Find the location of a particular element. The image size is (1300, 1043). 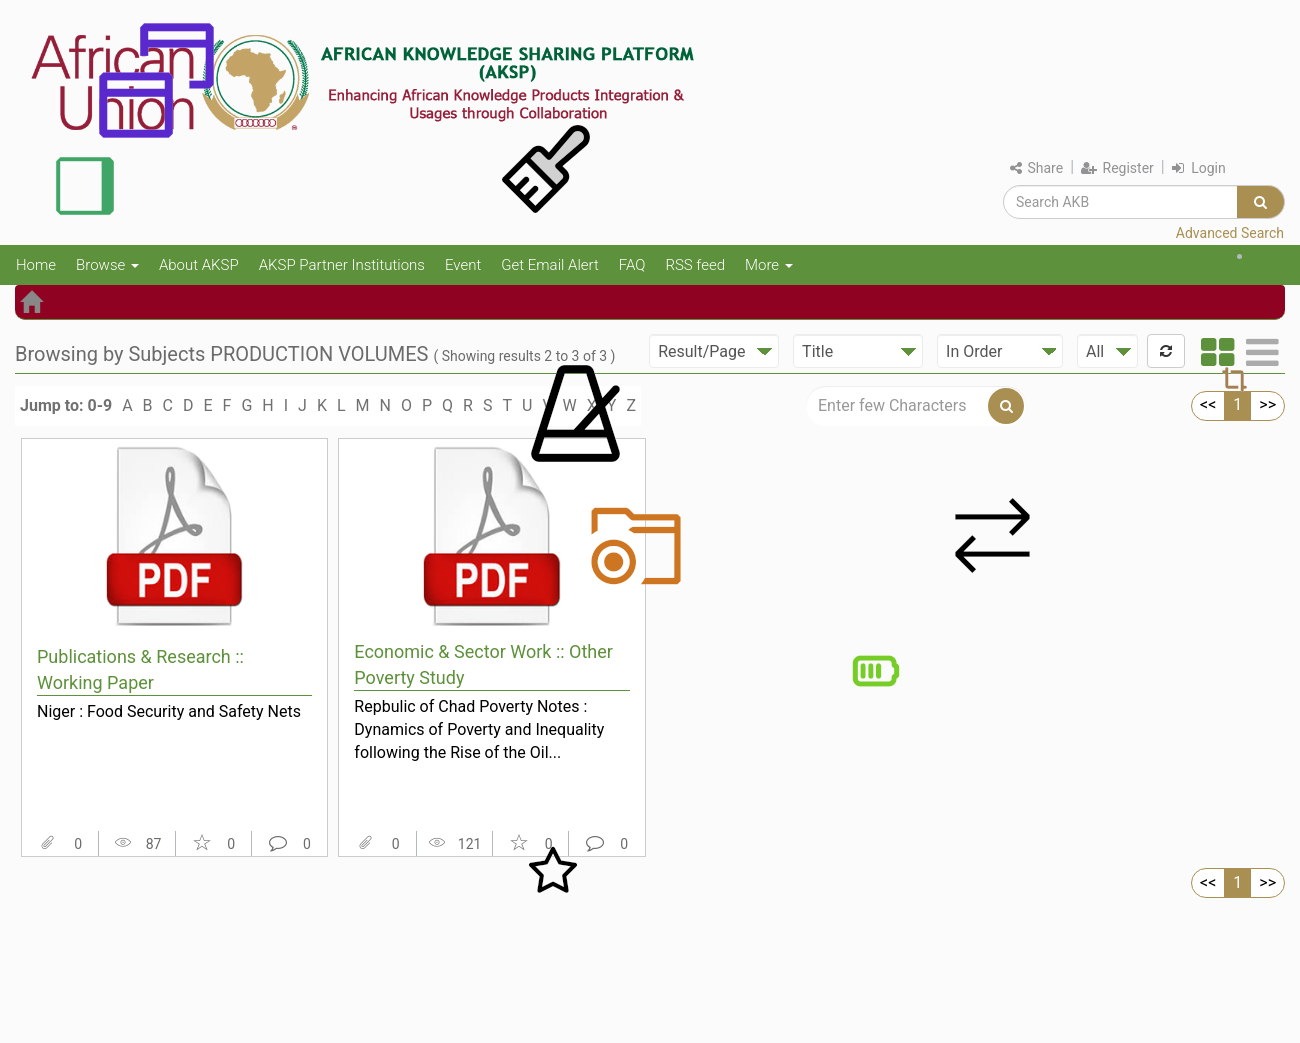

swap or exchange items is located at coordinates (992, 535).